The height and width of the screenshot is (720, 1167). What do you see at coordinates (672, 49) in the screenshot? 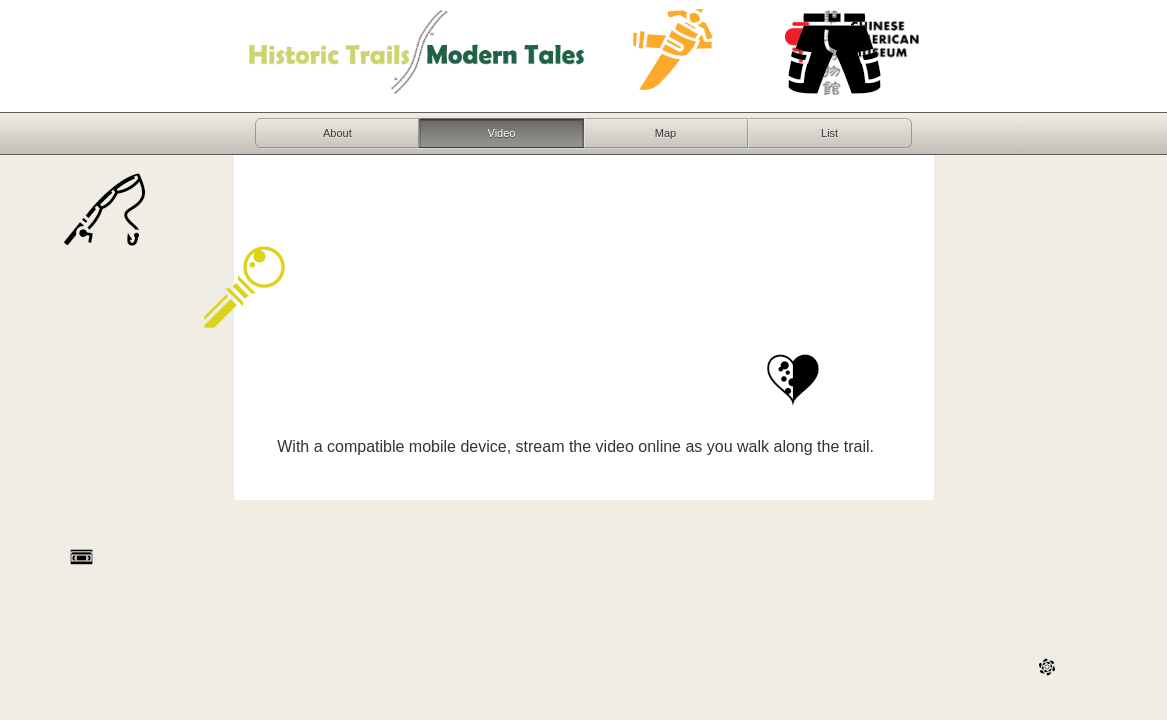
I see `equip or unsheathe a weapon` at bounding box center [672, 49].